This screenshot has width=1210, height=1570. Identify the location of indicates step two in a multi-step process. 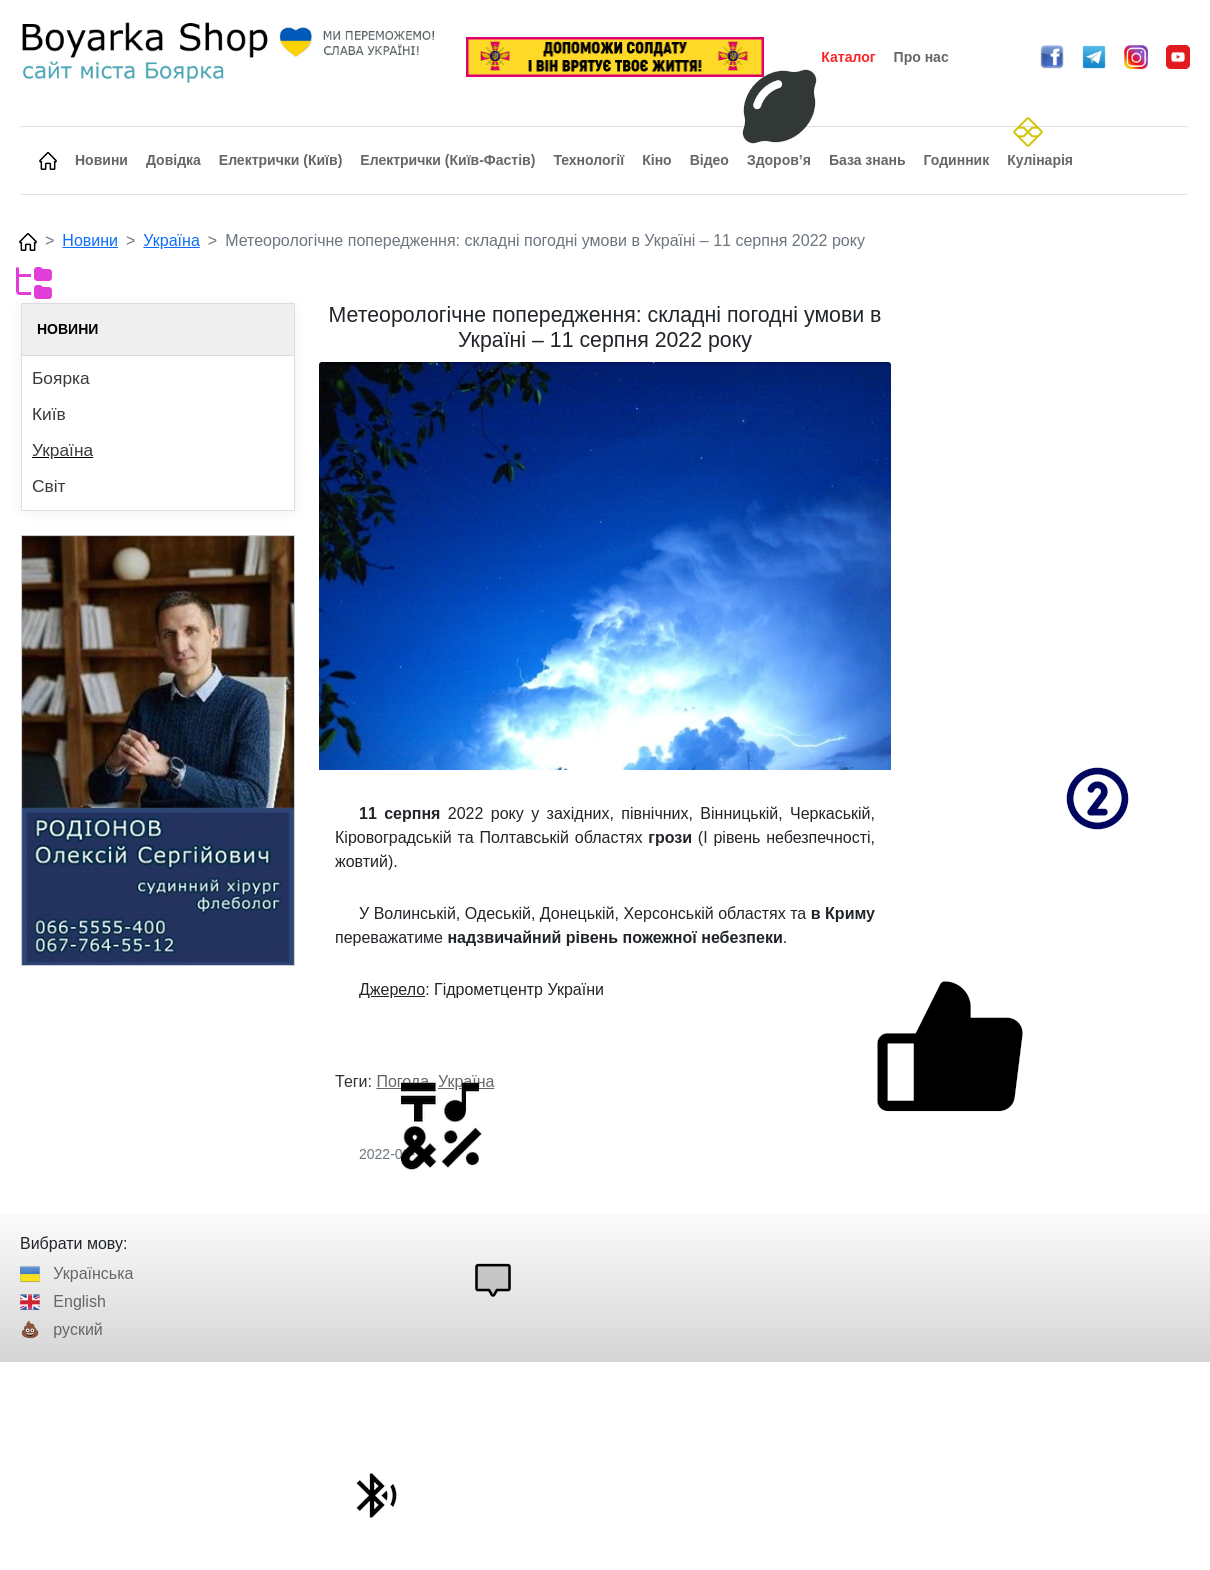
(1097, 798).